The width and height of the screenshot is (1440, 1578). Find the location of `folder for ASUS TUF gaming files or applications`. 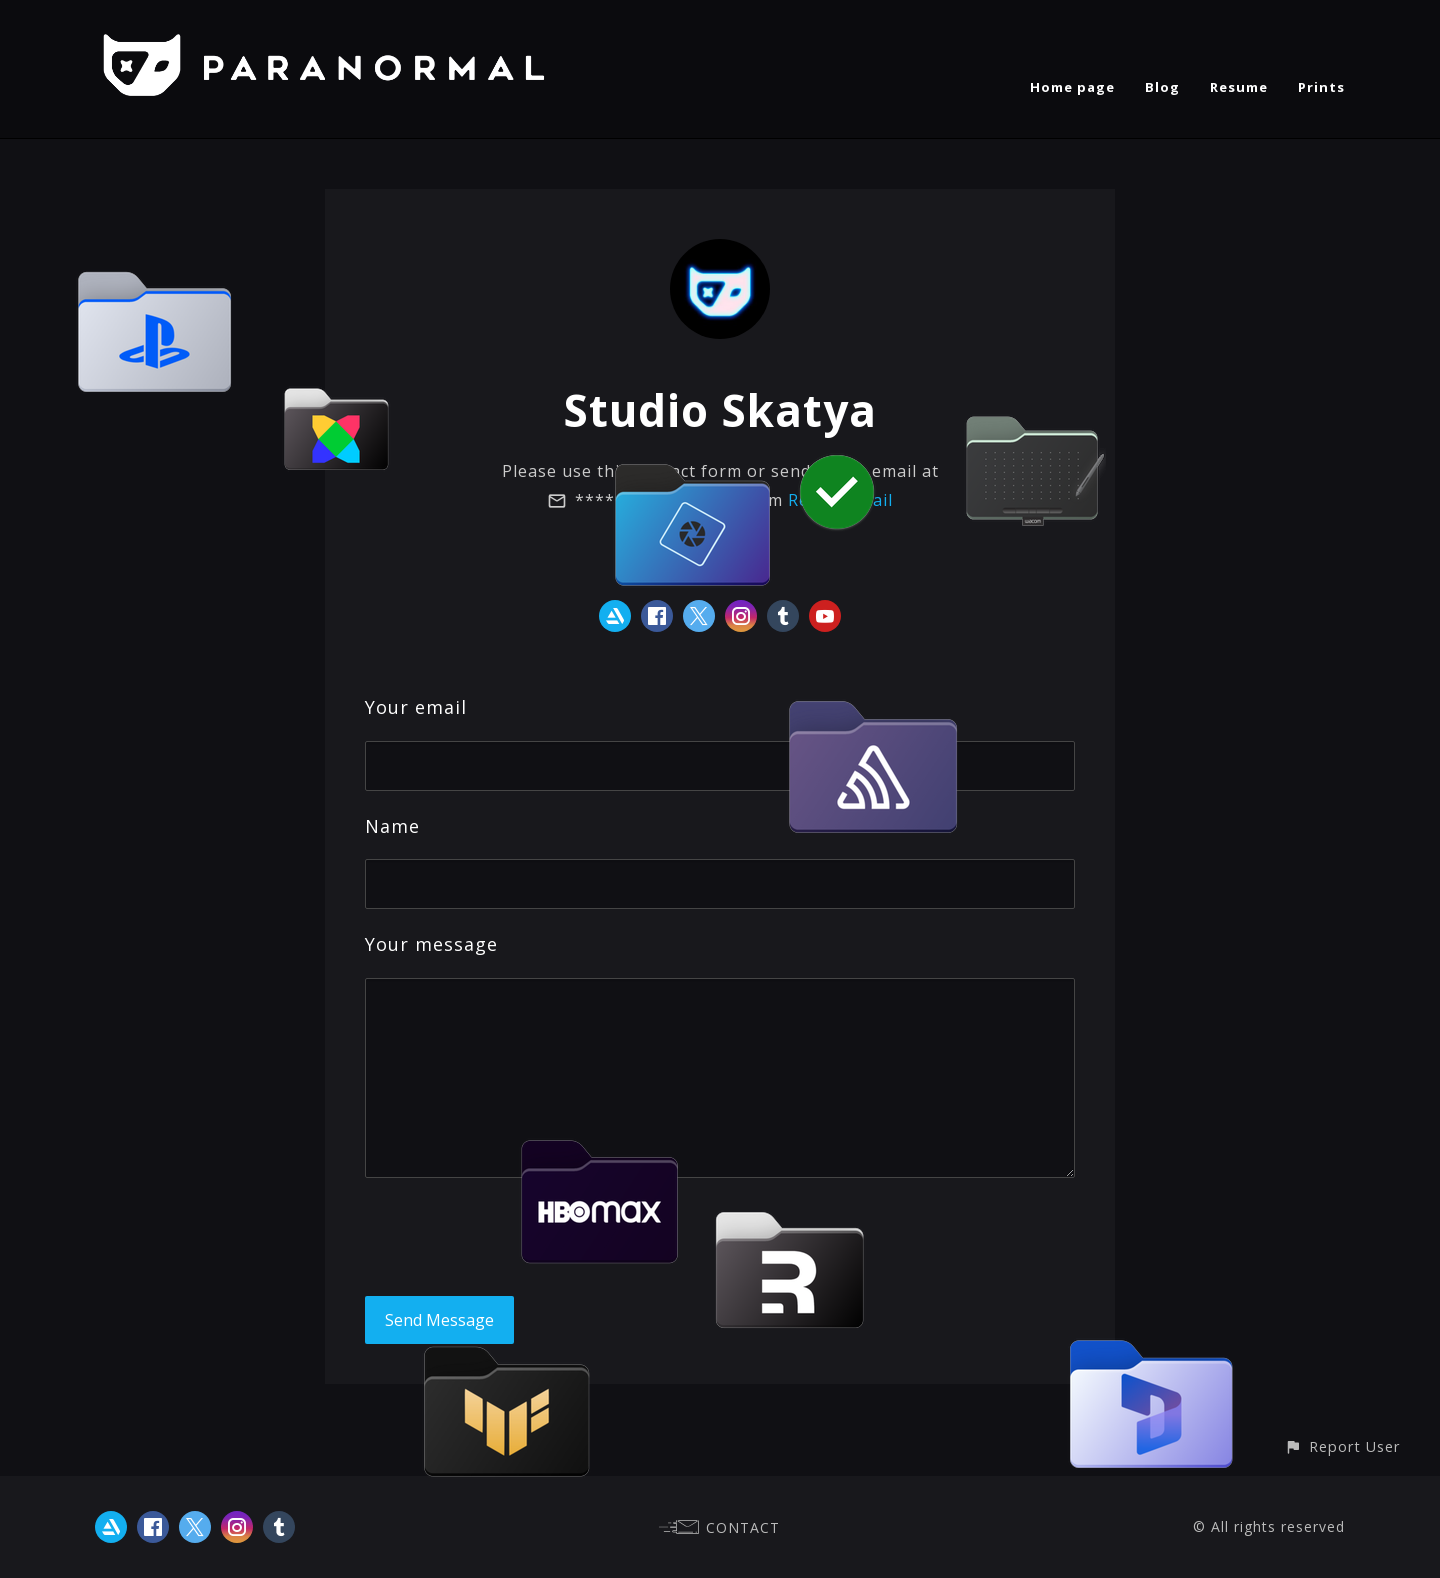

folder for ASUS TUF gaming files or applications is located at coordinates (506, 1416).